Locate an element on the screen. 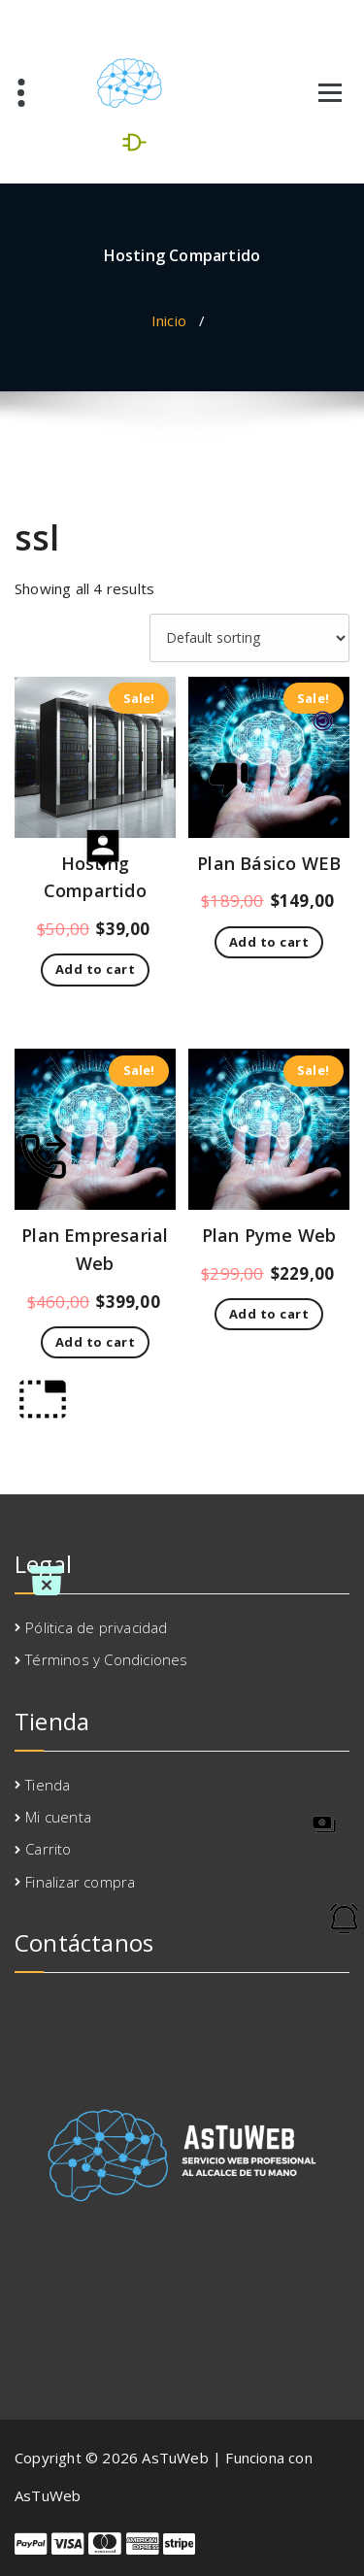  indicates new notifications or alerts is located at coordinates (344, 1919).